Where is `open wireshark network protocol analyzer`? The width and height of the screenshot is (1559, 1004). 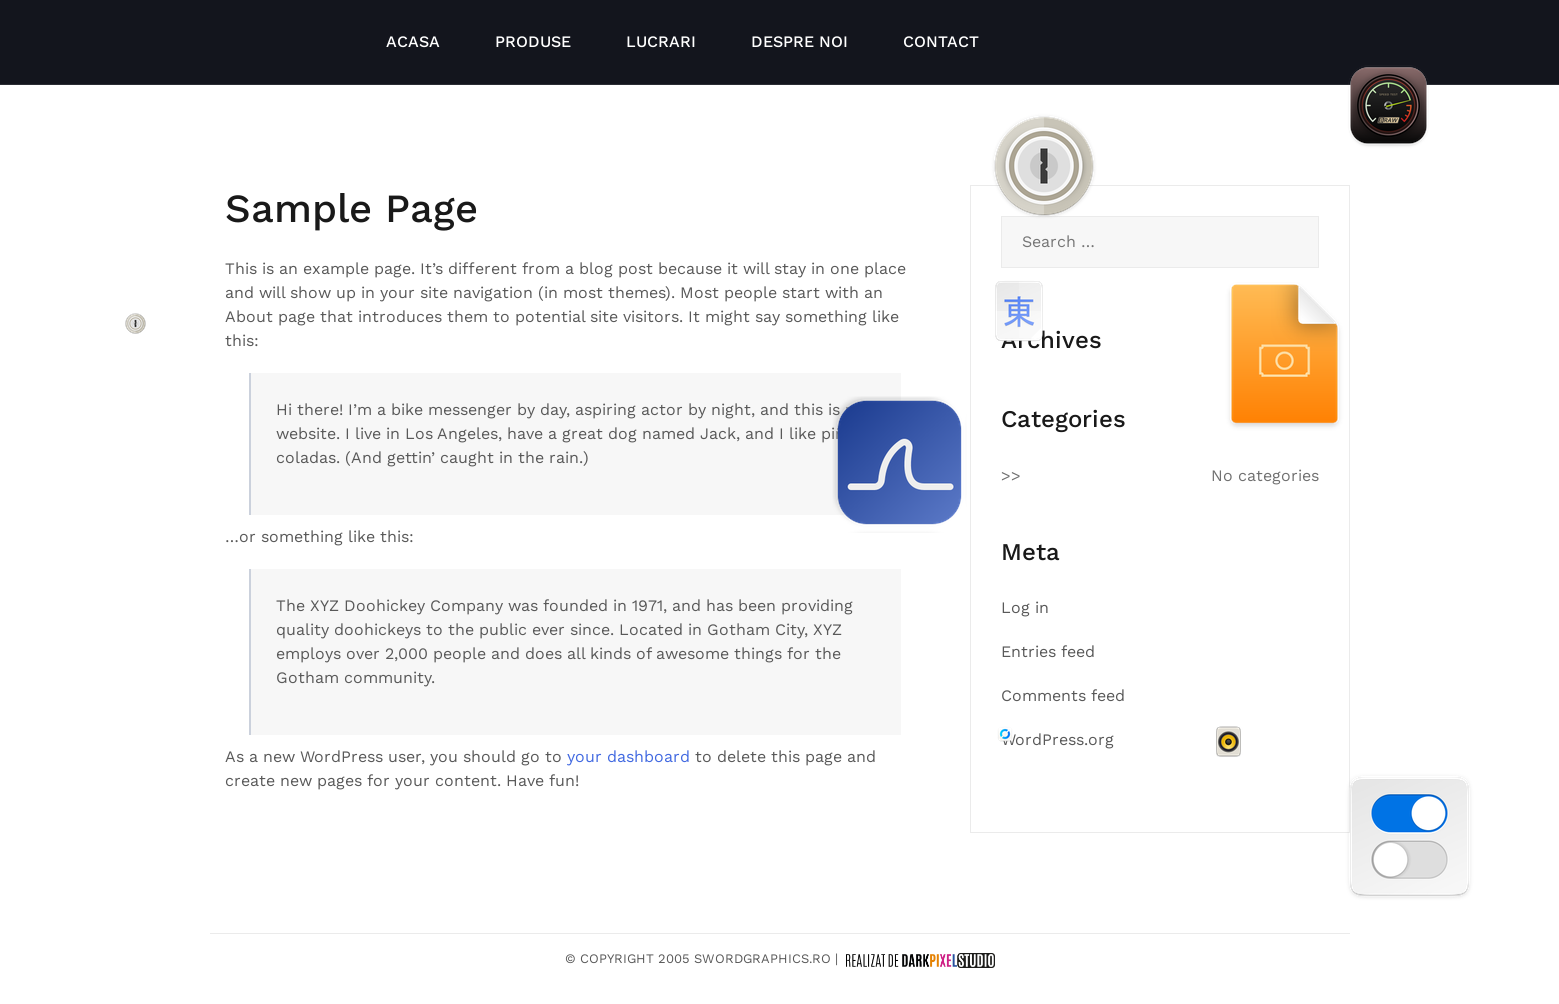 open wireshark network protocol analyzer is located at coordinates (899, 462).